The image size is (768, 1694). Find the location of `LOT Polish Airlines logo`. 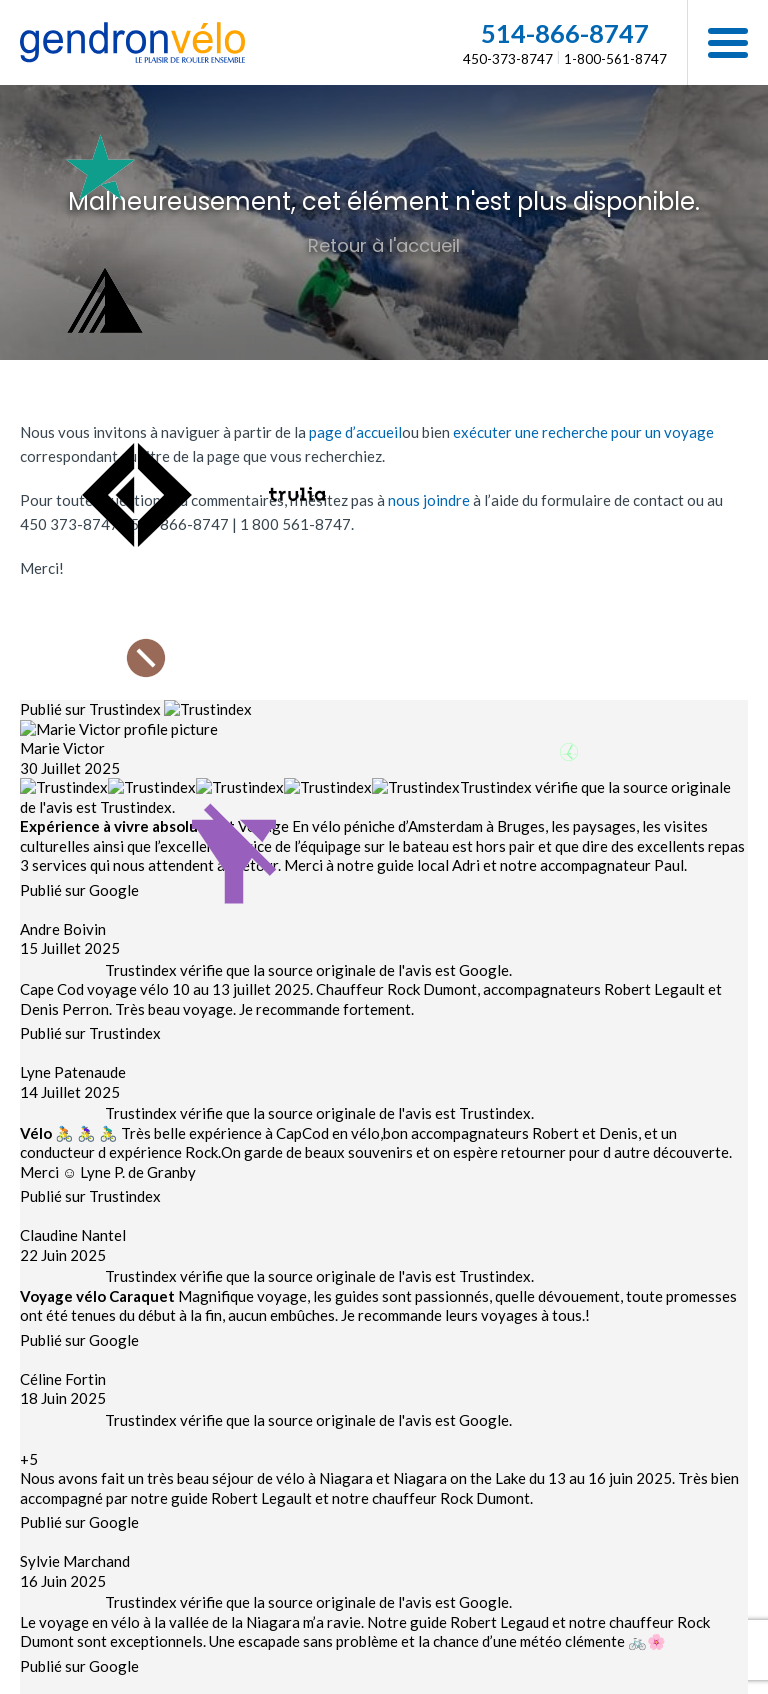

LOT Polish Airlines logo is located at coordinates (569, 752).